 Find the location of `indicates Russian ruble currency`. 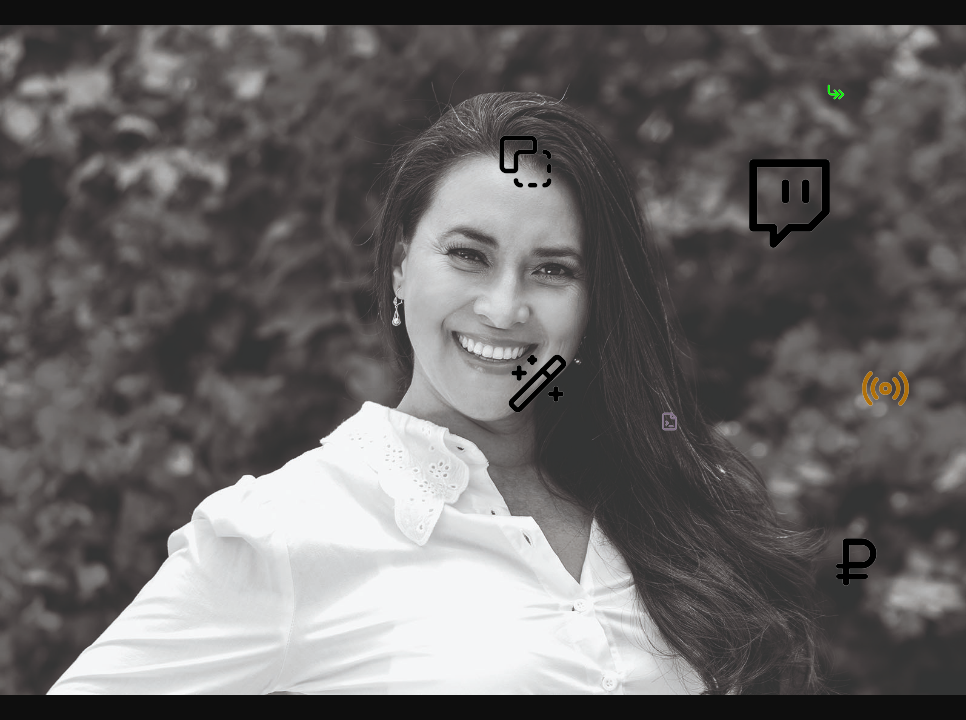

indicates Russian ruble currency is located at coordinates (858, 562).